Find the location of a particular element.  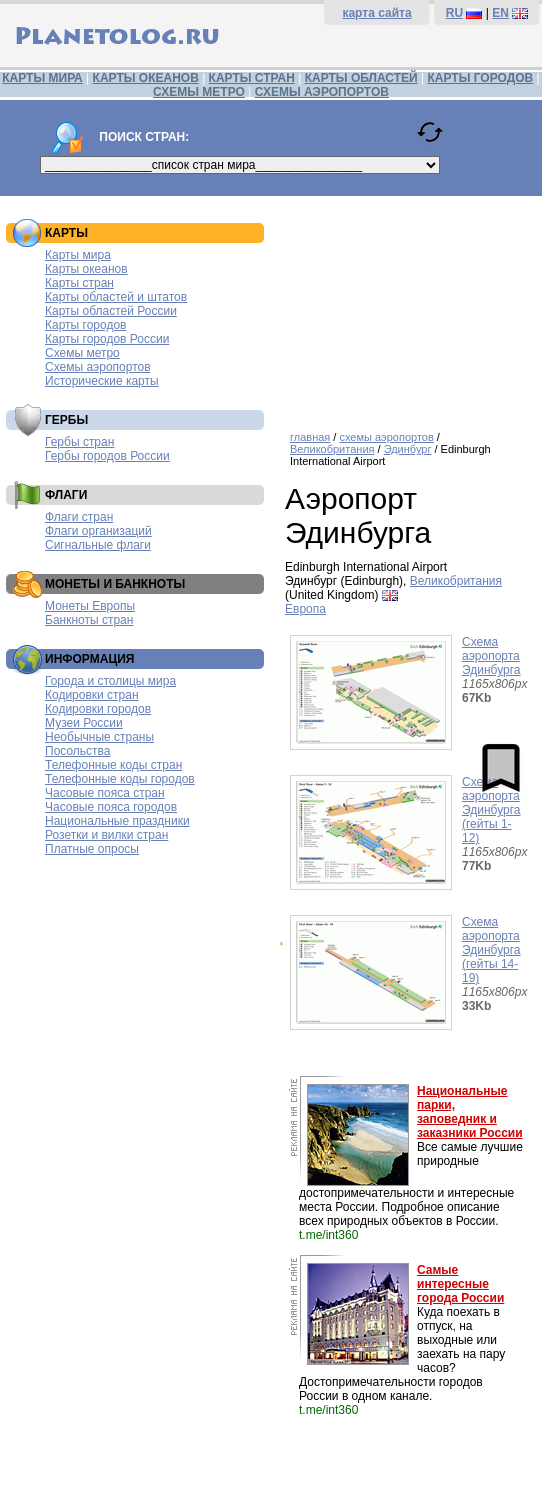

bookmark this item is located at coordinates (501, 768).